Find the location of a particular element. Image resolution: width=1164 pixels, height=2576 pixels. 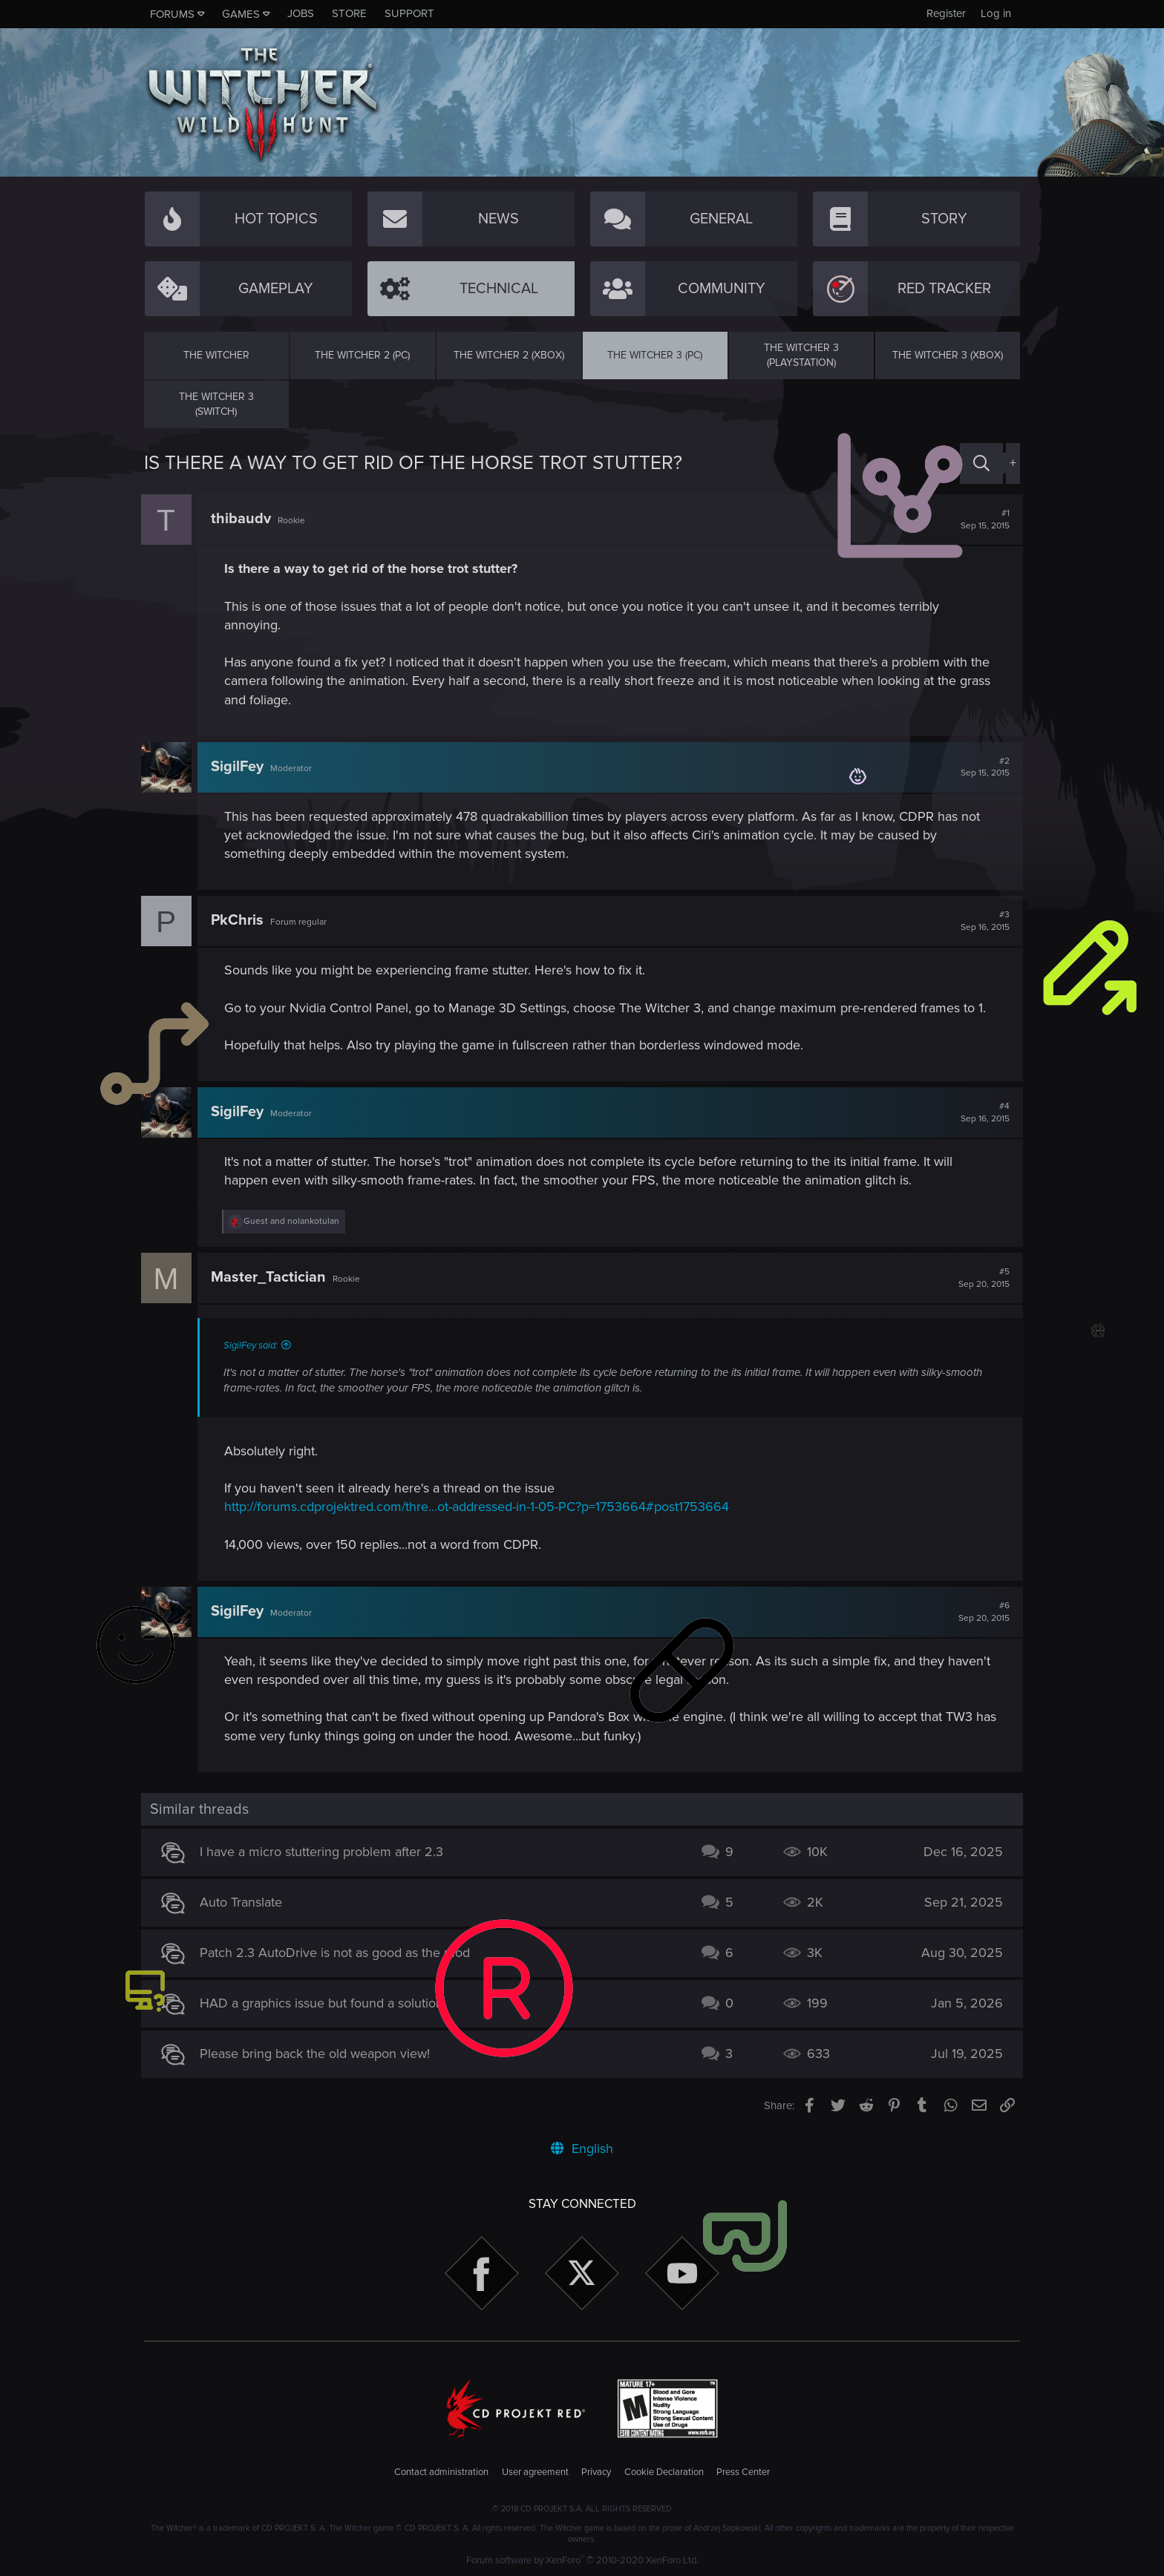

view scatter plot or data visualization is located at coordinates (900, 495).